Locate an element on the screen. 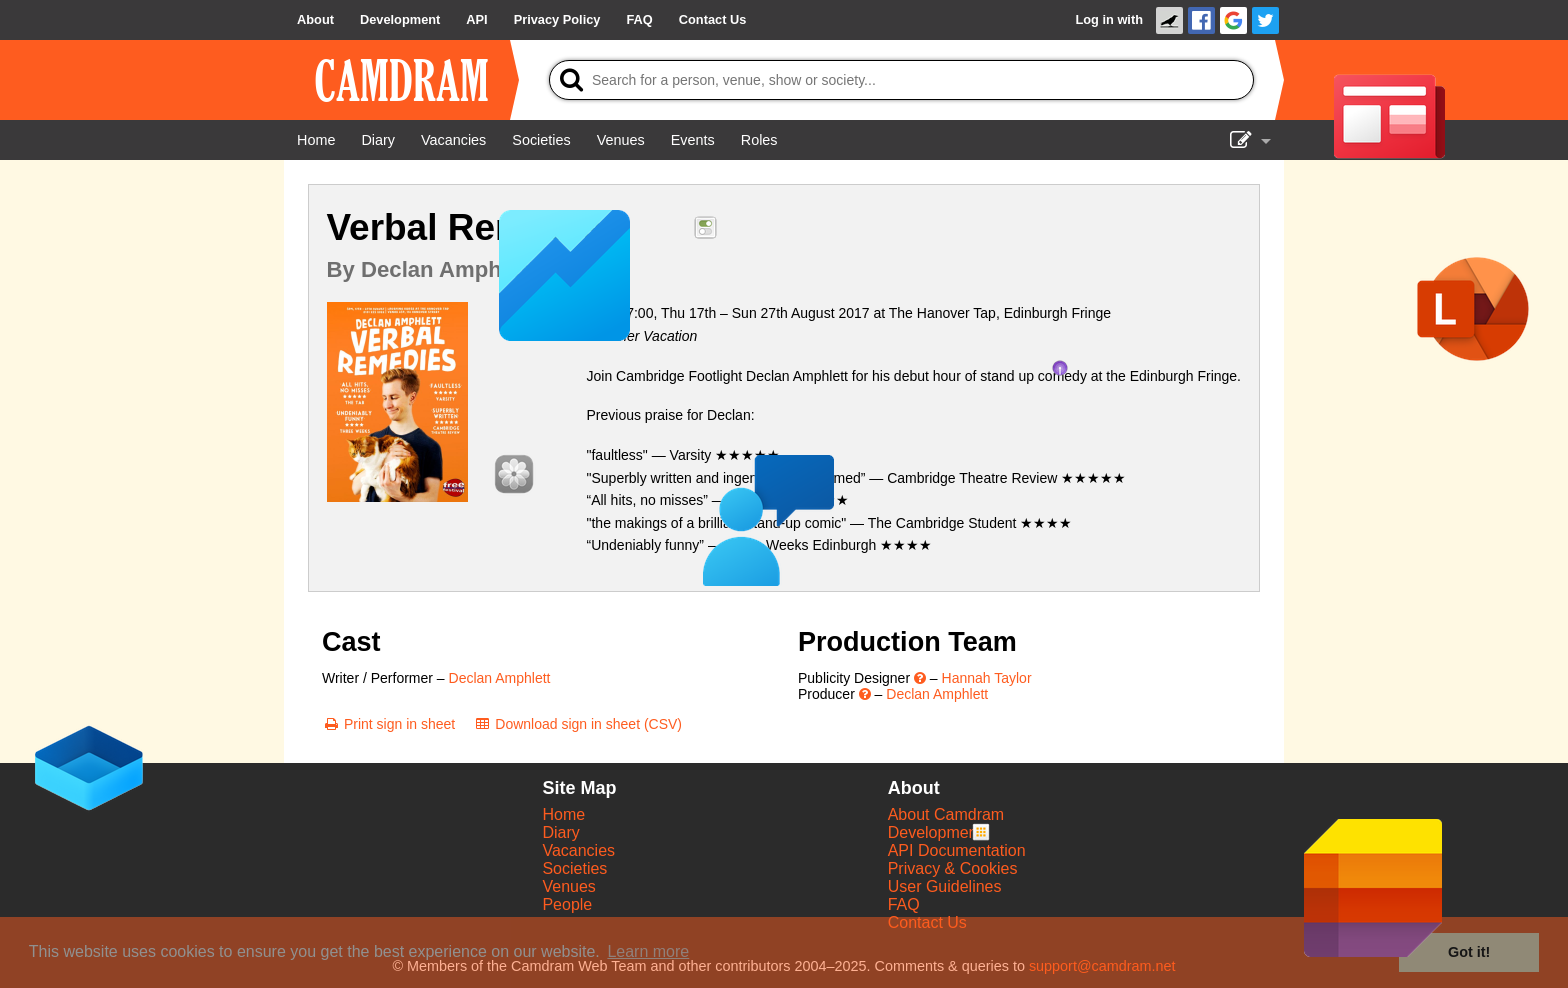 Image resolution: width=1568 pixels, height=988 pixels. view items in grid layout is located at coordinates (981, 832).